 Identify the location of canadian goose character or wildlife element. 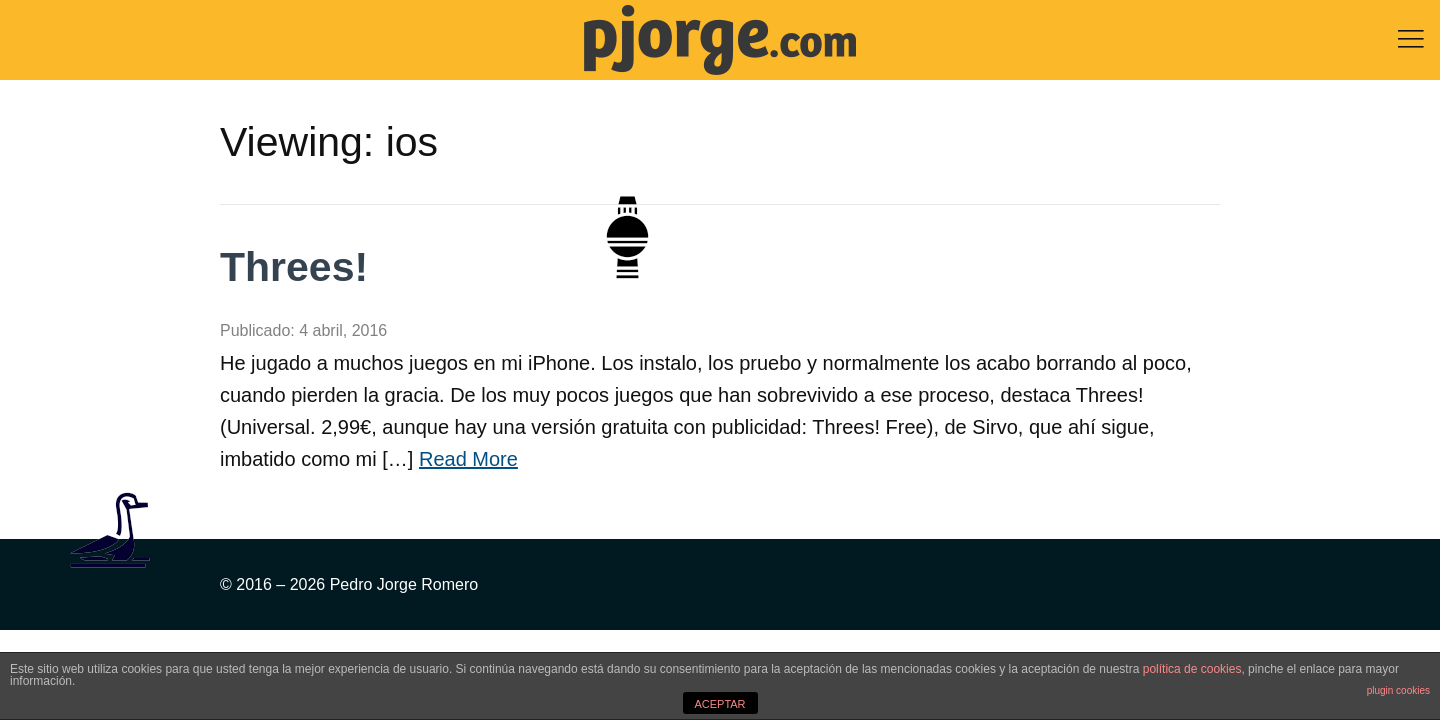
(109, 530).